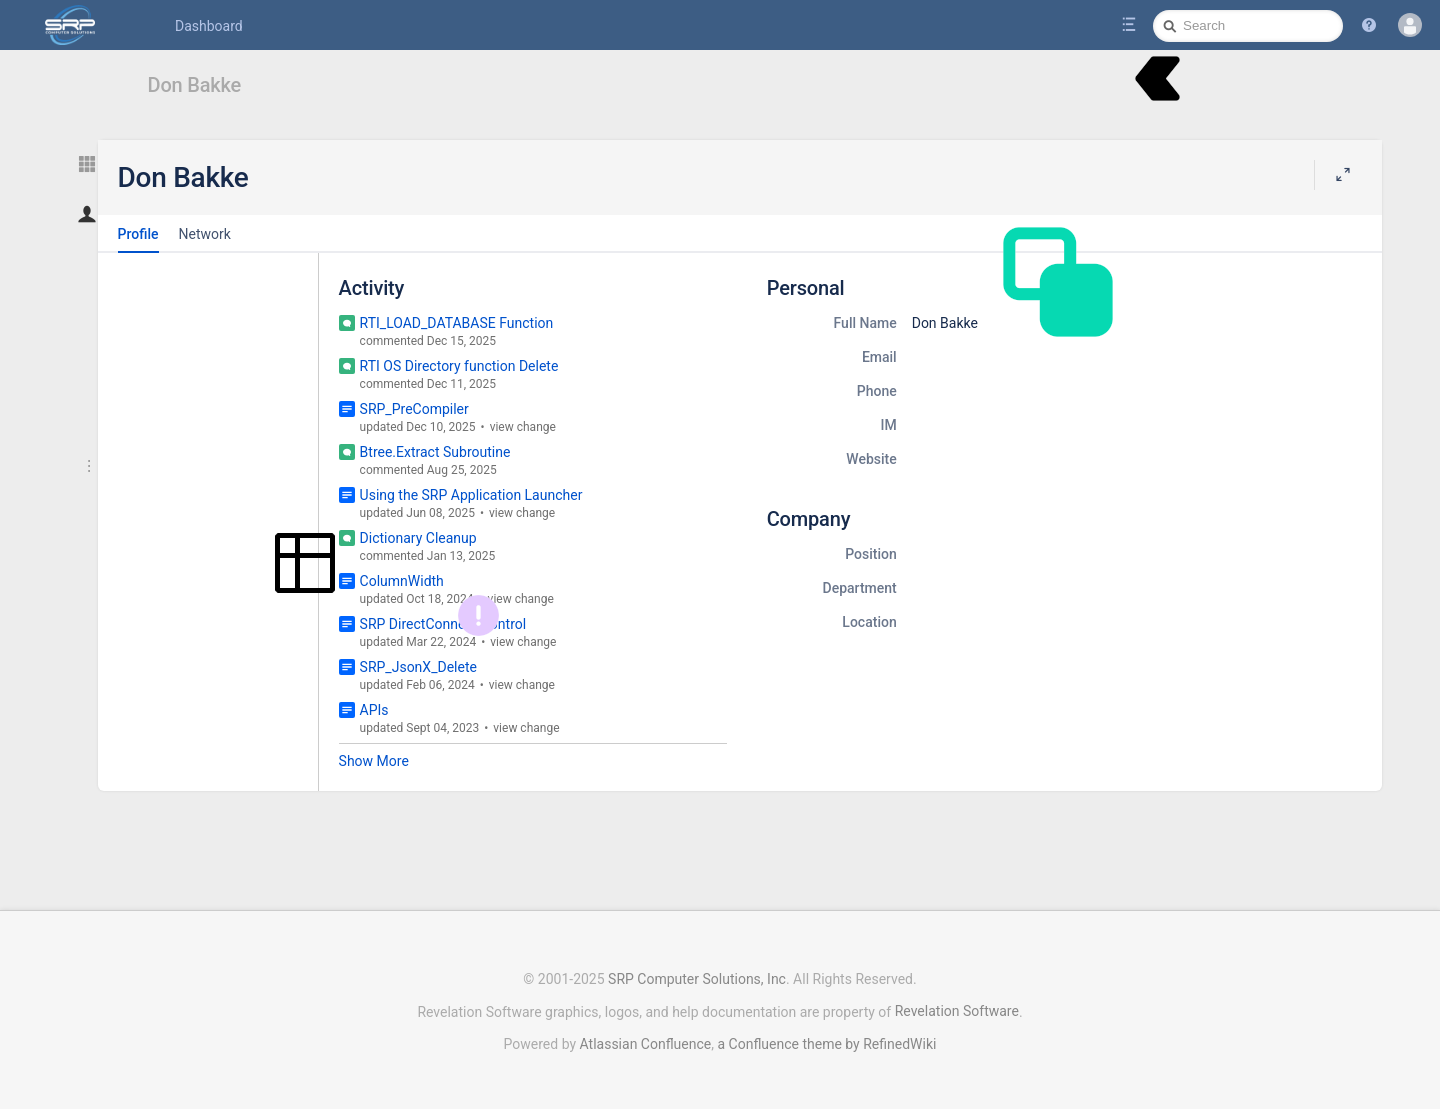 The height and width of the screenshot is (1109, 1440). Describe the element at coordinates (305, 563) in the screenshot. I see `view github project board` at that location.